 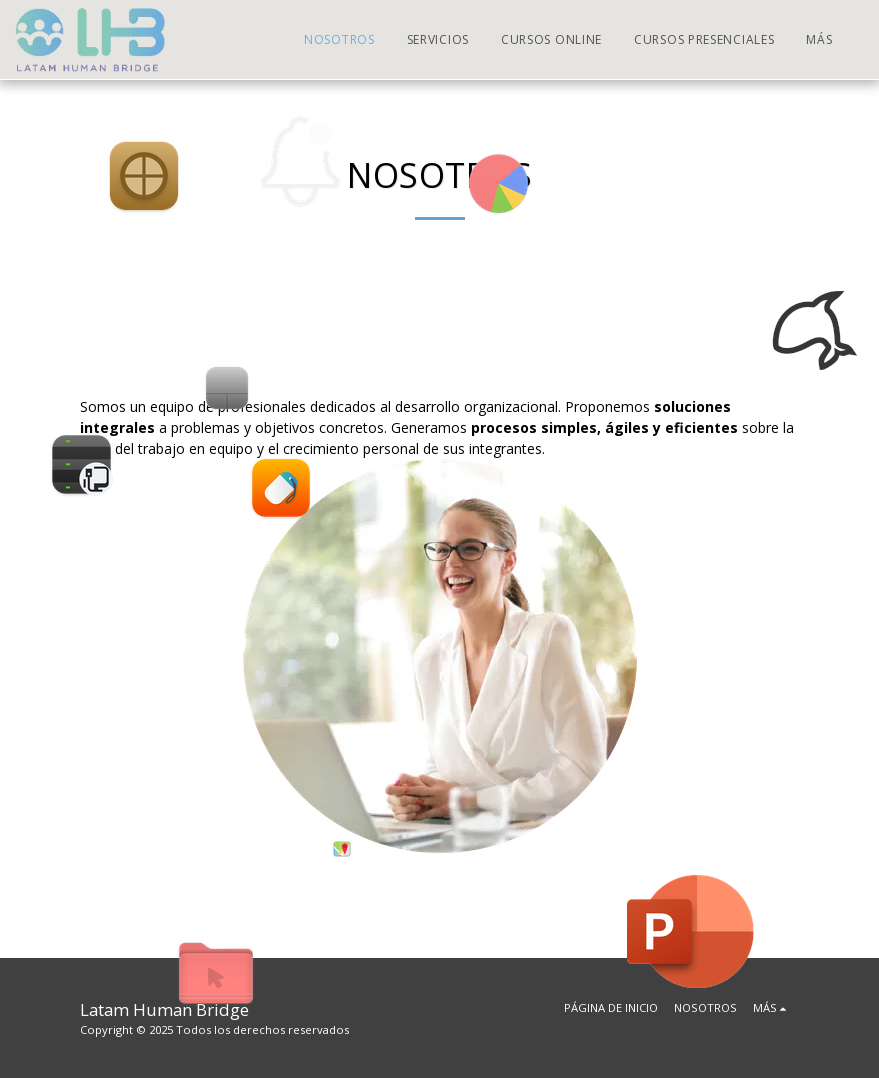 What do you see at coordinates (813, 330) in the screenshot?
I see `launch orca screen reader application` at bounding box center [813, 330].